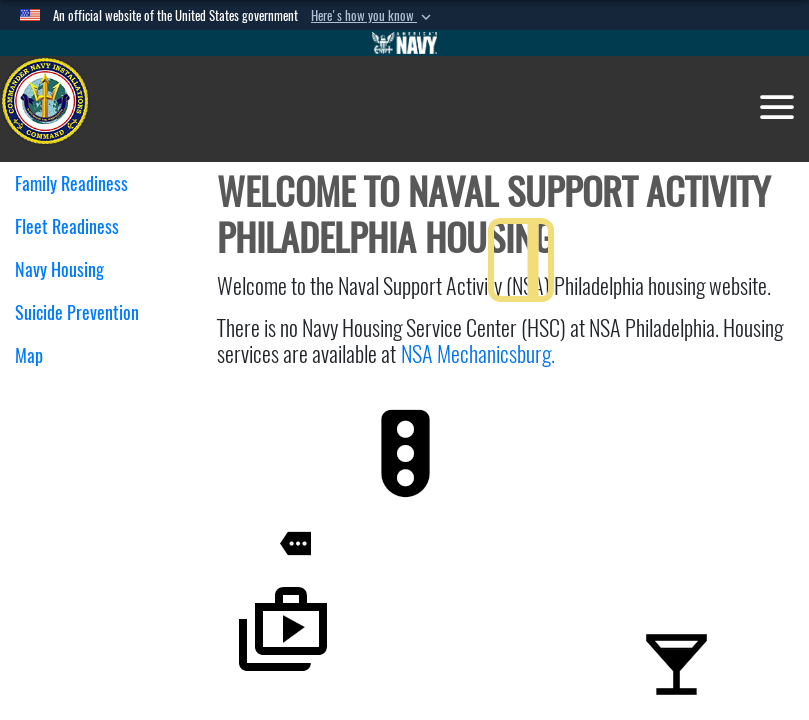  Describe the element at coordinates (676, 664) in the screenshot. I see `find nearby bars or nightlife` at that location.